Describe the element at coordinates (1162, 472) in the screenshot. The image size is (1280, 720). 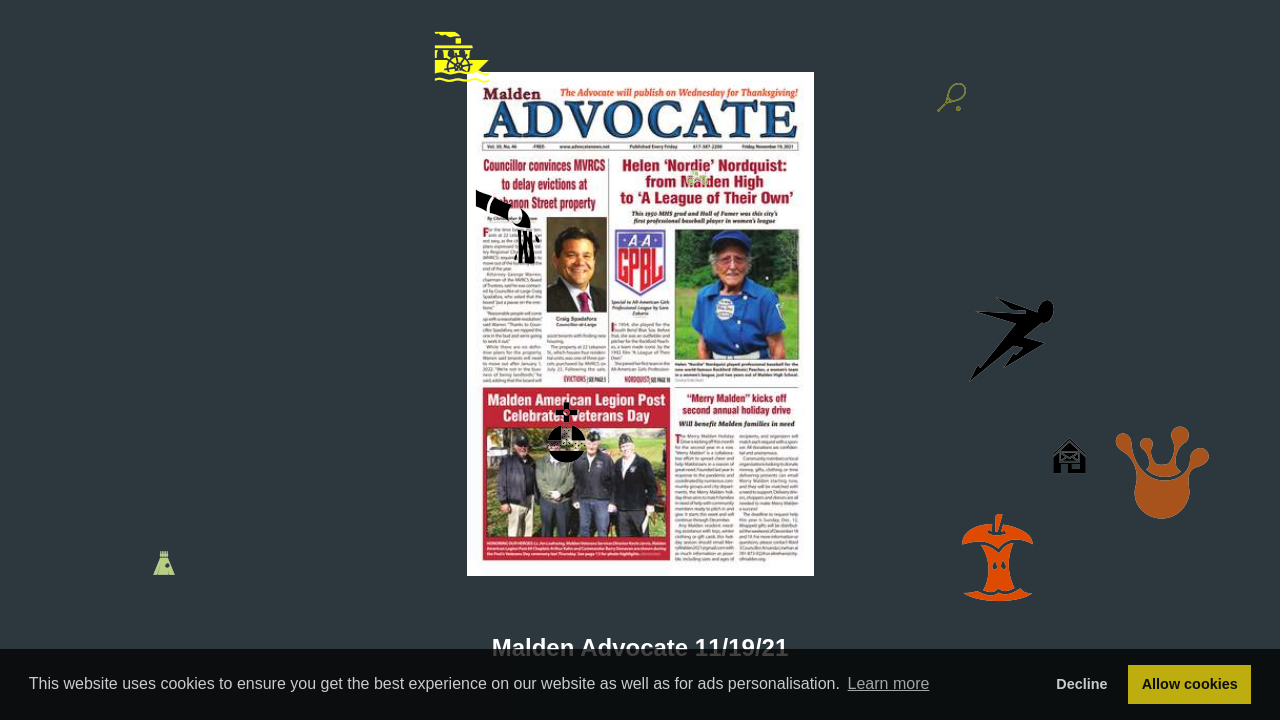
I see `indicates a splash or splatter effect` at that location.